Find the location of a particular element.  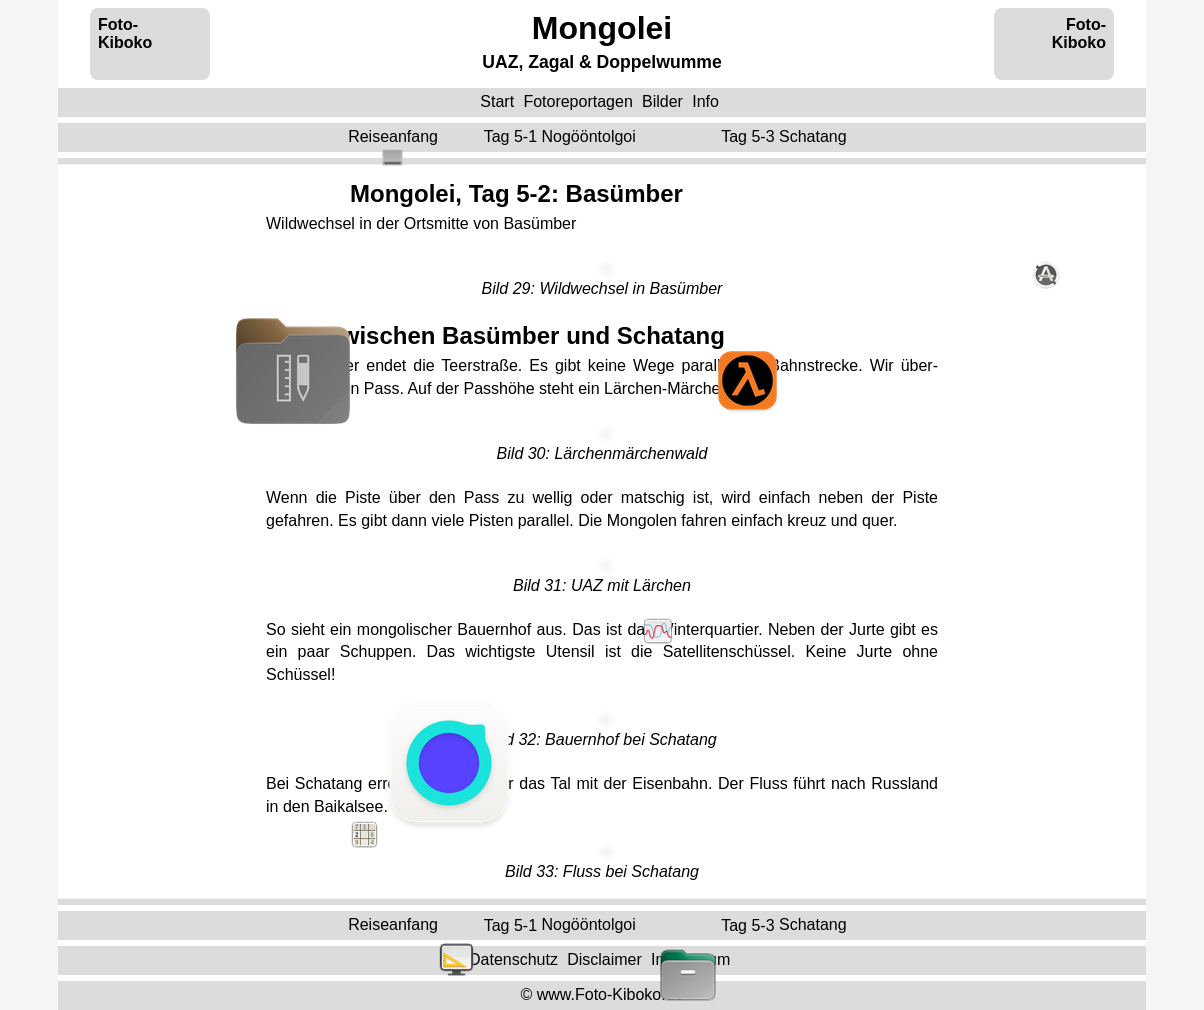

open the software updater application is located at coordinates (1046, 275).